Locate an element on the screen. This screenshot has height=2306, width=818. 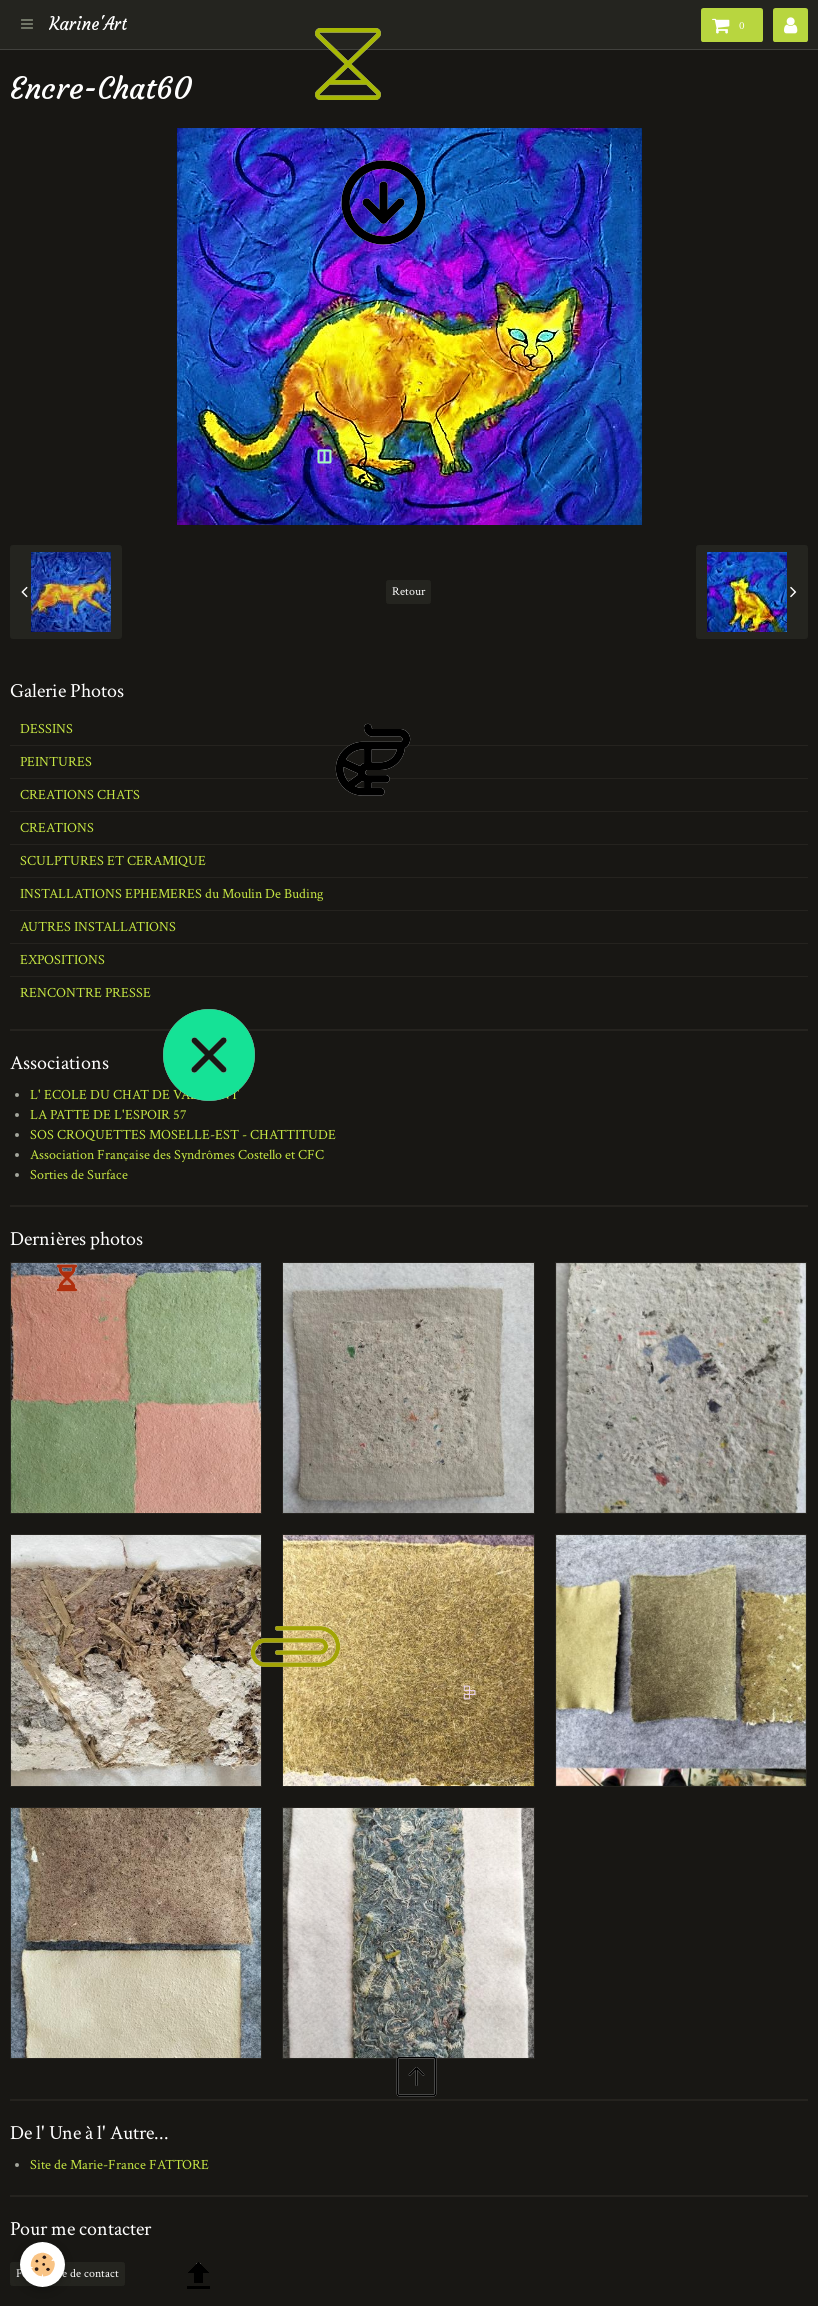
upload a file or document is located at coordinates (416, 2076).